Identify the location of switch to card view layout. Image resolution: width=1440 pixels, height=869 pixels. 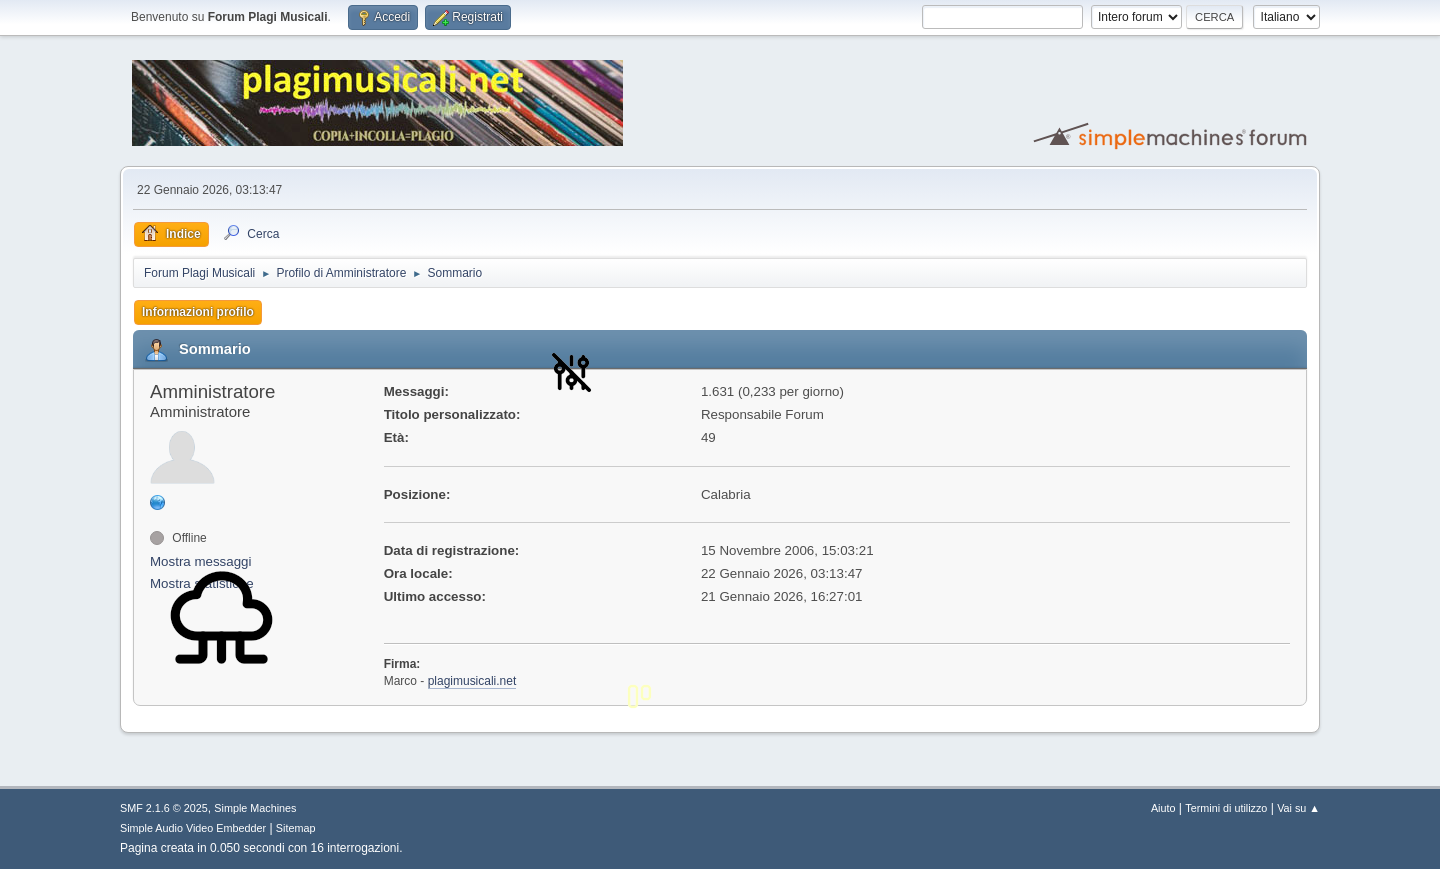
(639, 696).